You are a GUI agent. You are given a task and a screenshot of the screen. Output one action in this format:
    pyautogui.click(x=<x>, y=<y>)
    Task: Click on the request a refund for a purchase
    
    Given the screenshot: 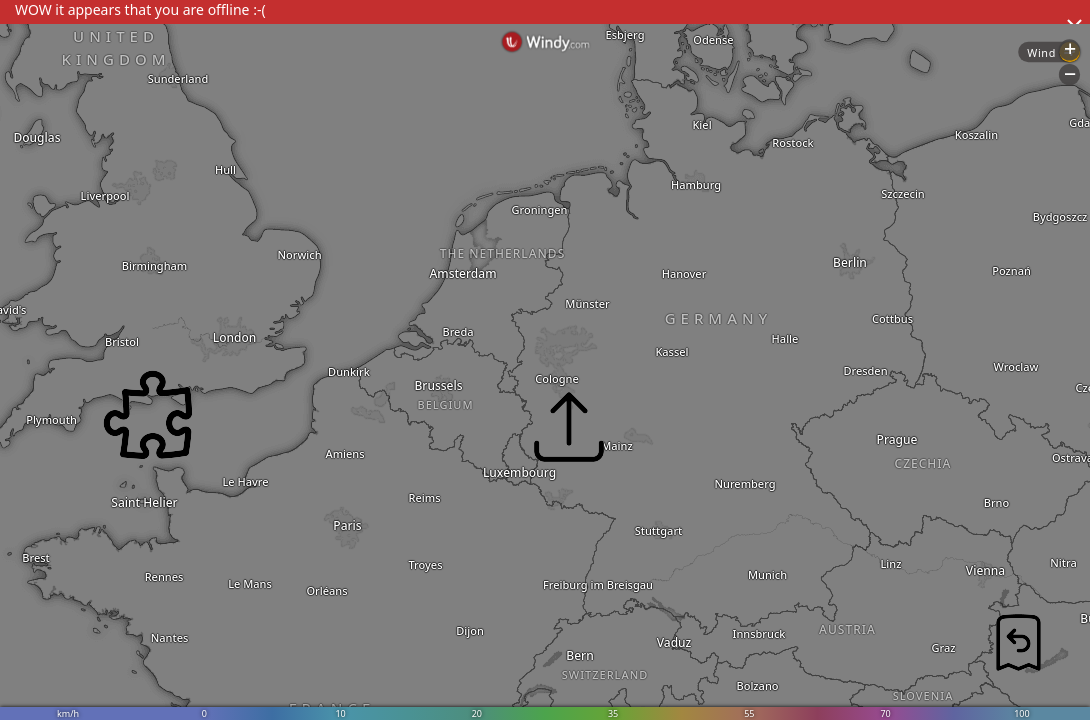 What is the action you would take?
    pyautogui.click(x=1018, y=642)
    